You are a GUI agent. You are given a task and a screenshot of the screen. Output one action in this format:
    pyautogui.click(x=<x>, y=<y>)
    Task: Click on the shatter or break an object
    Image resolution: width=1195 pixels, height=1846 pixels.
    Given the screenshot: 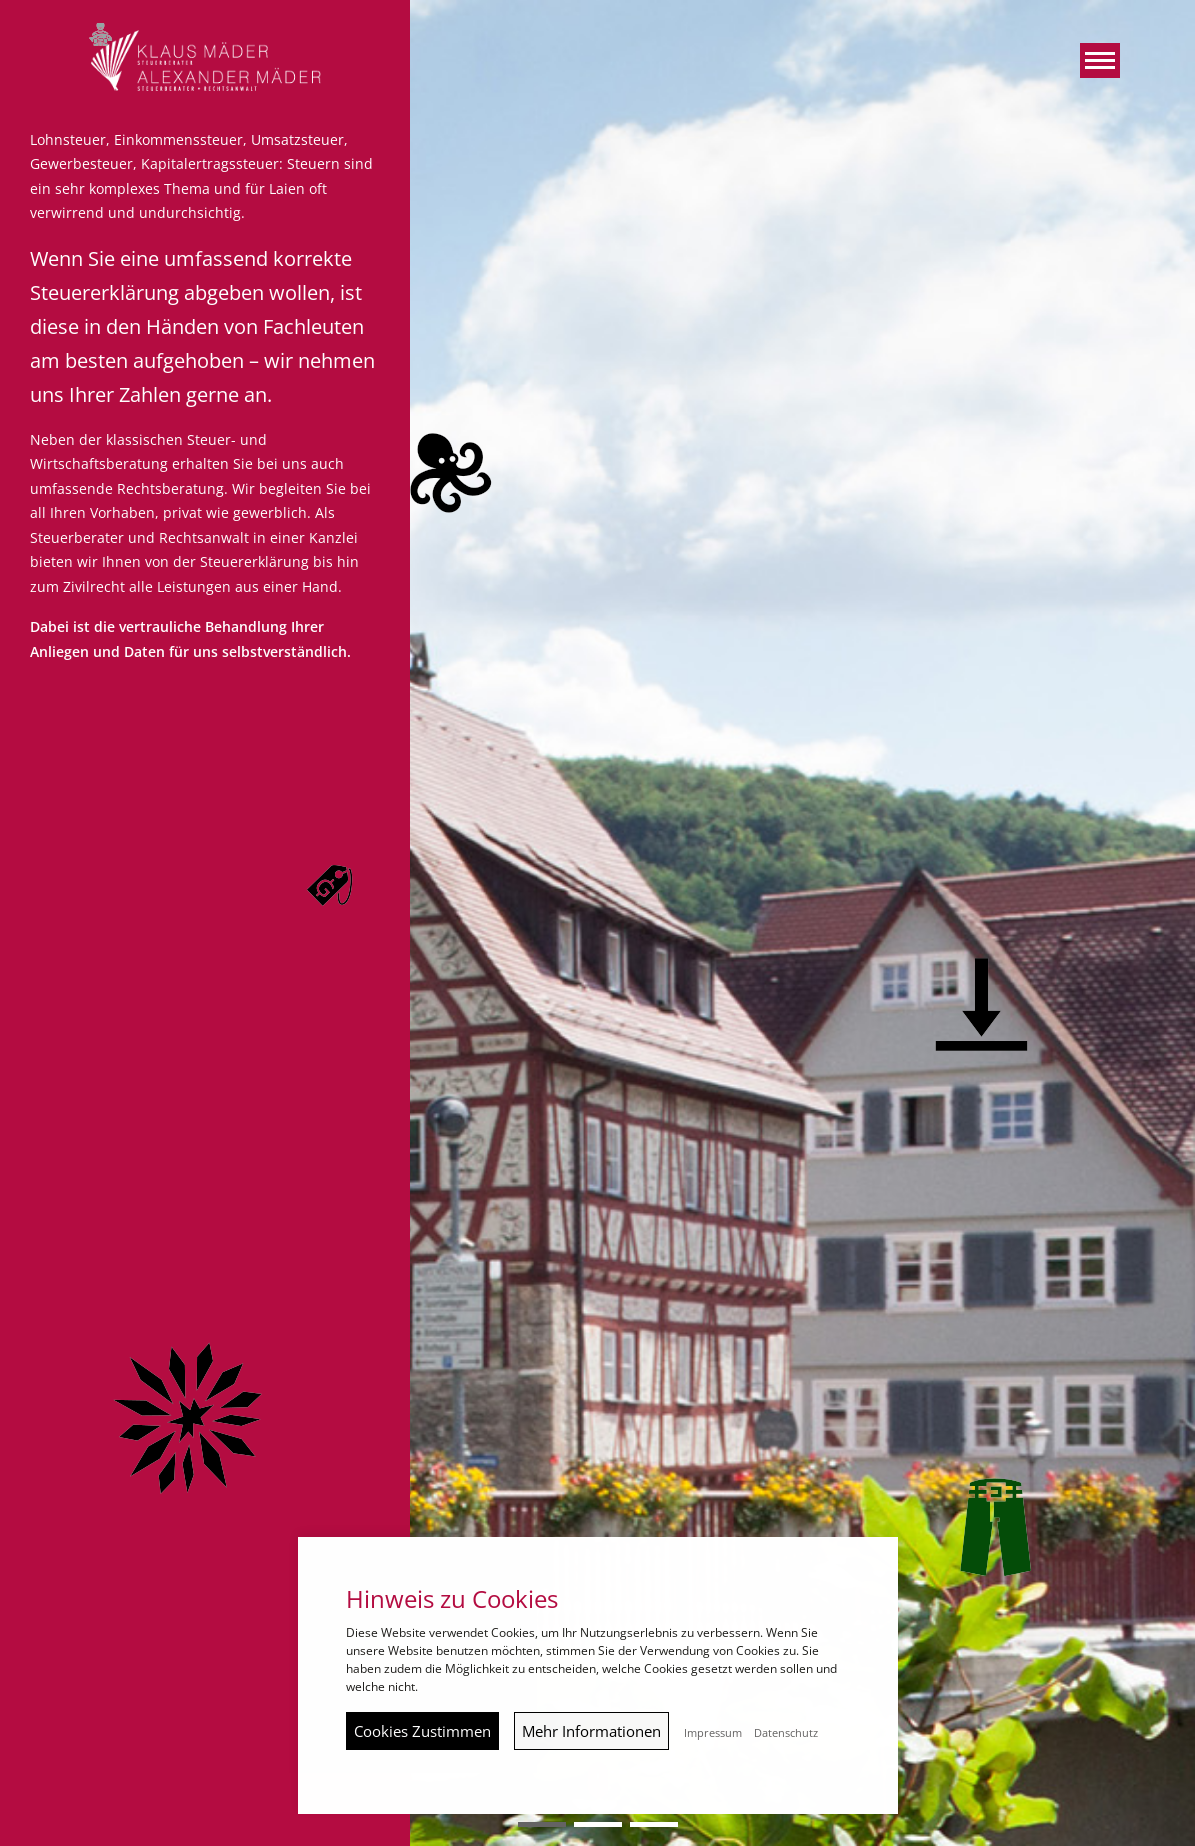 What is the action you would take?
    pyautogui.click(x=187, y=1417)
    